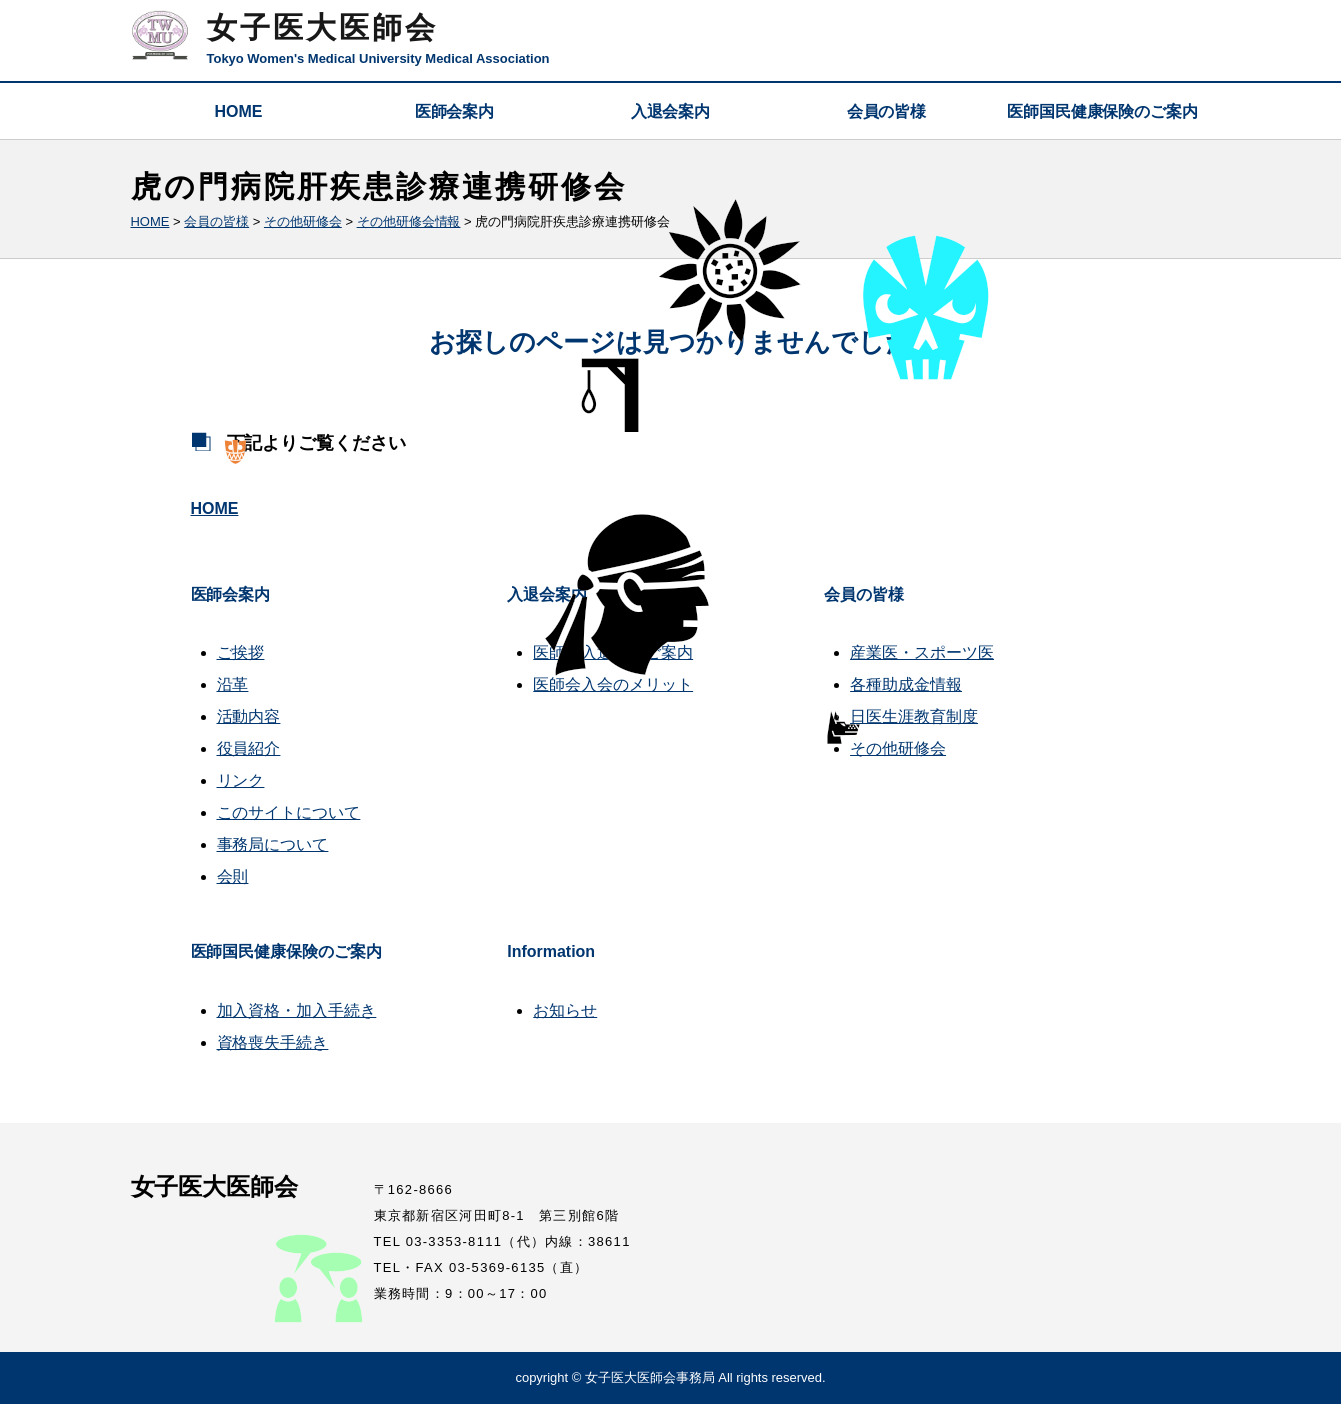 The image size is (1341, 1404). Describe the element at coordinates (843, 727) in the screenshot. I see `select dog or hound character class` at that location.